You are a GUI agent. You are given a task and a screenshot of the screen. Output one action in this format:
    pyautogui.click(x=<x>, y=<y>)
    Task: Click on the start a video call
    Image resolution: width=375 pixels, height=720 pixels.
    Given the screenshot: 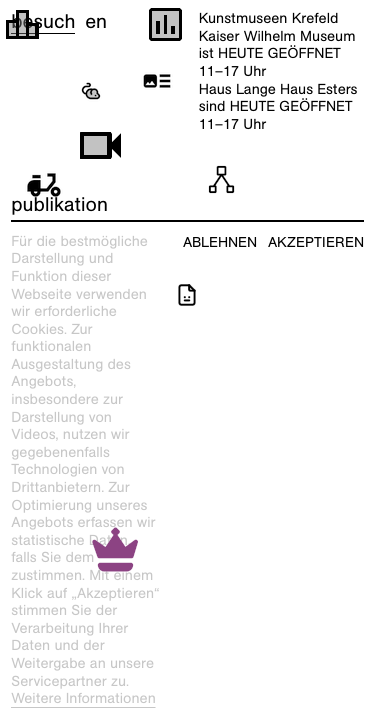 What is the action you would take?
    pyautogui.click(x=100, y=145)
    